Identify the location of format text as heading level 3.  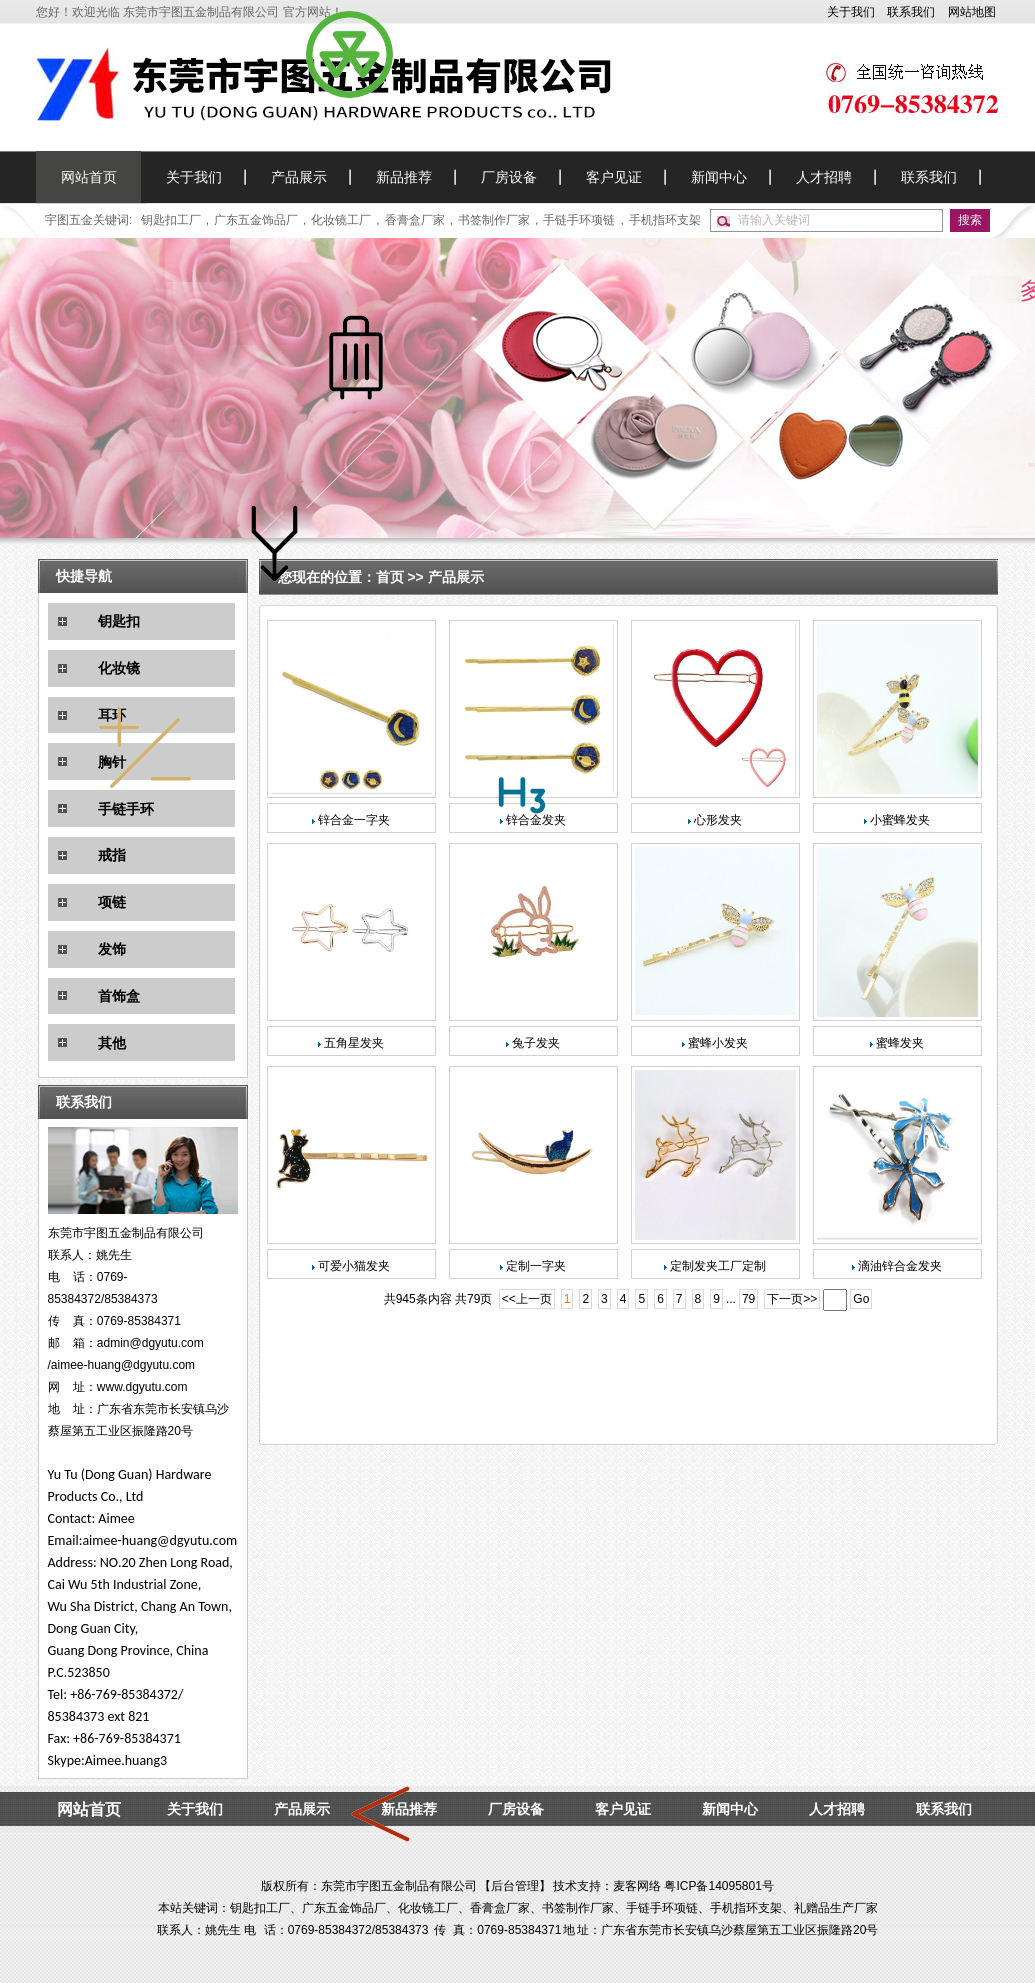
(519, 794).